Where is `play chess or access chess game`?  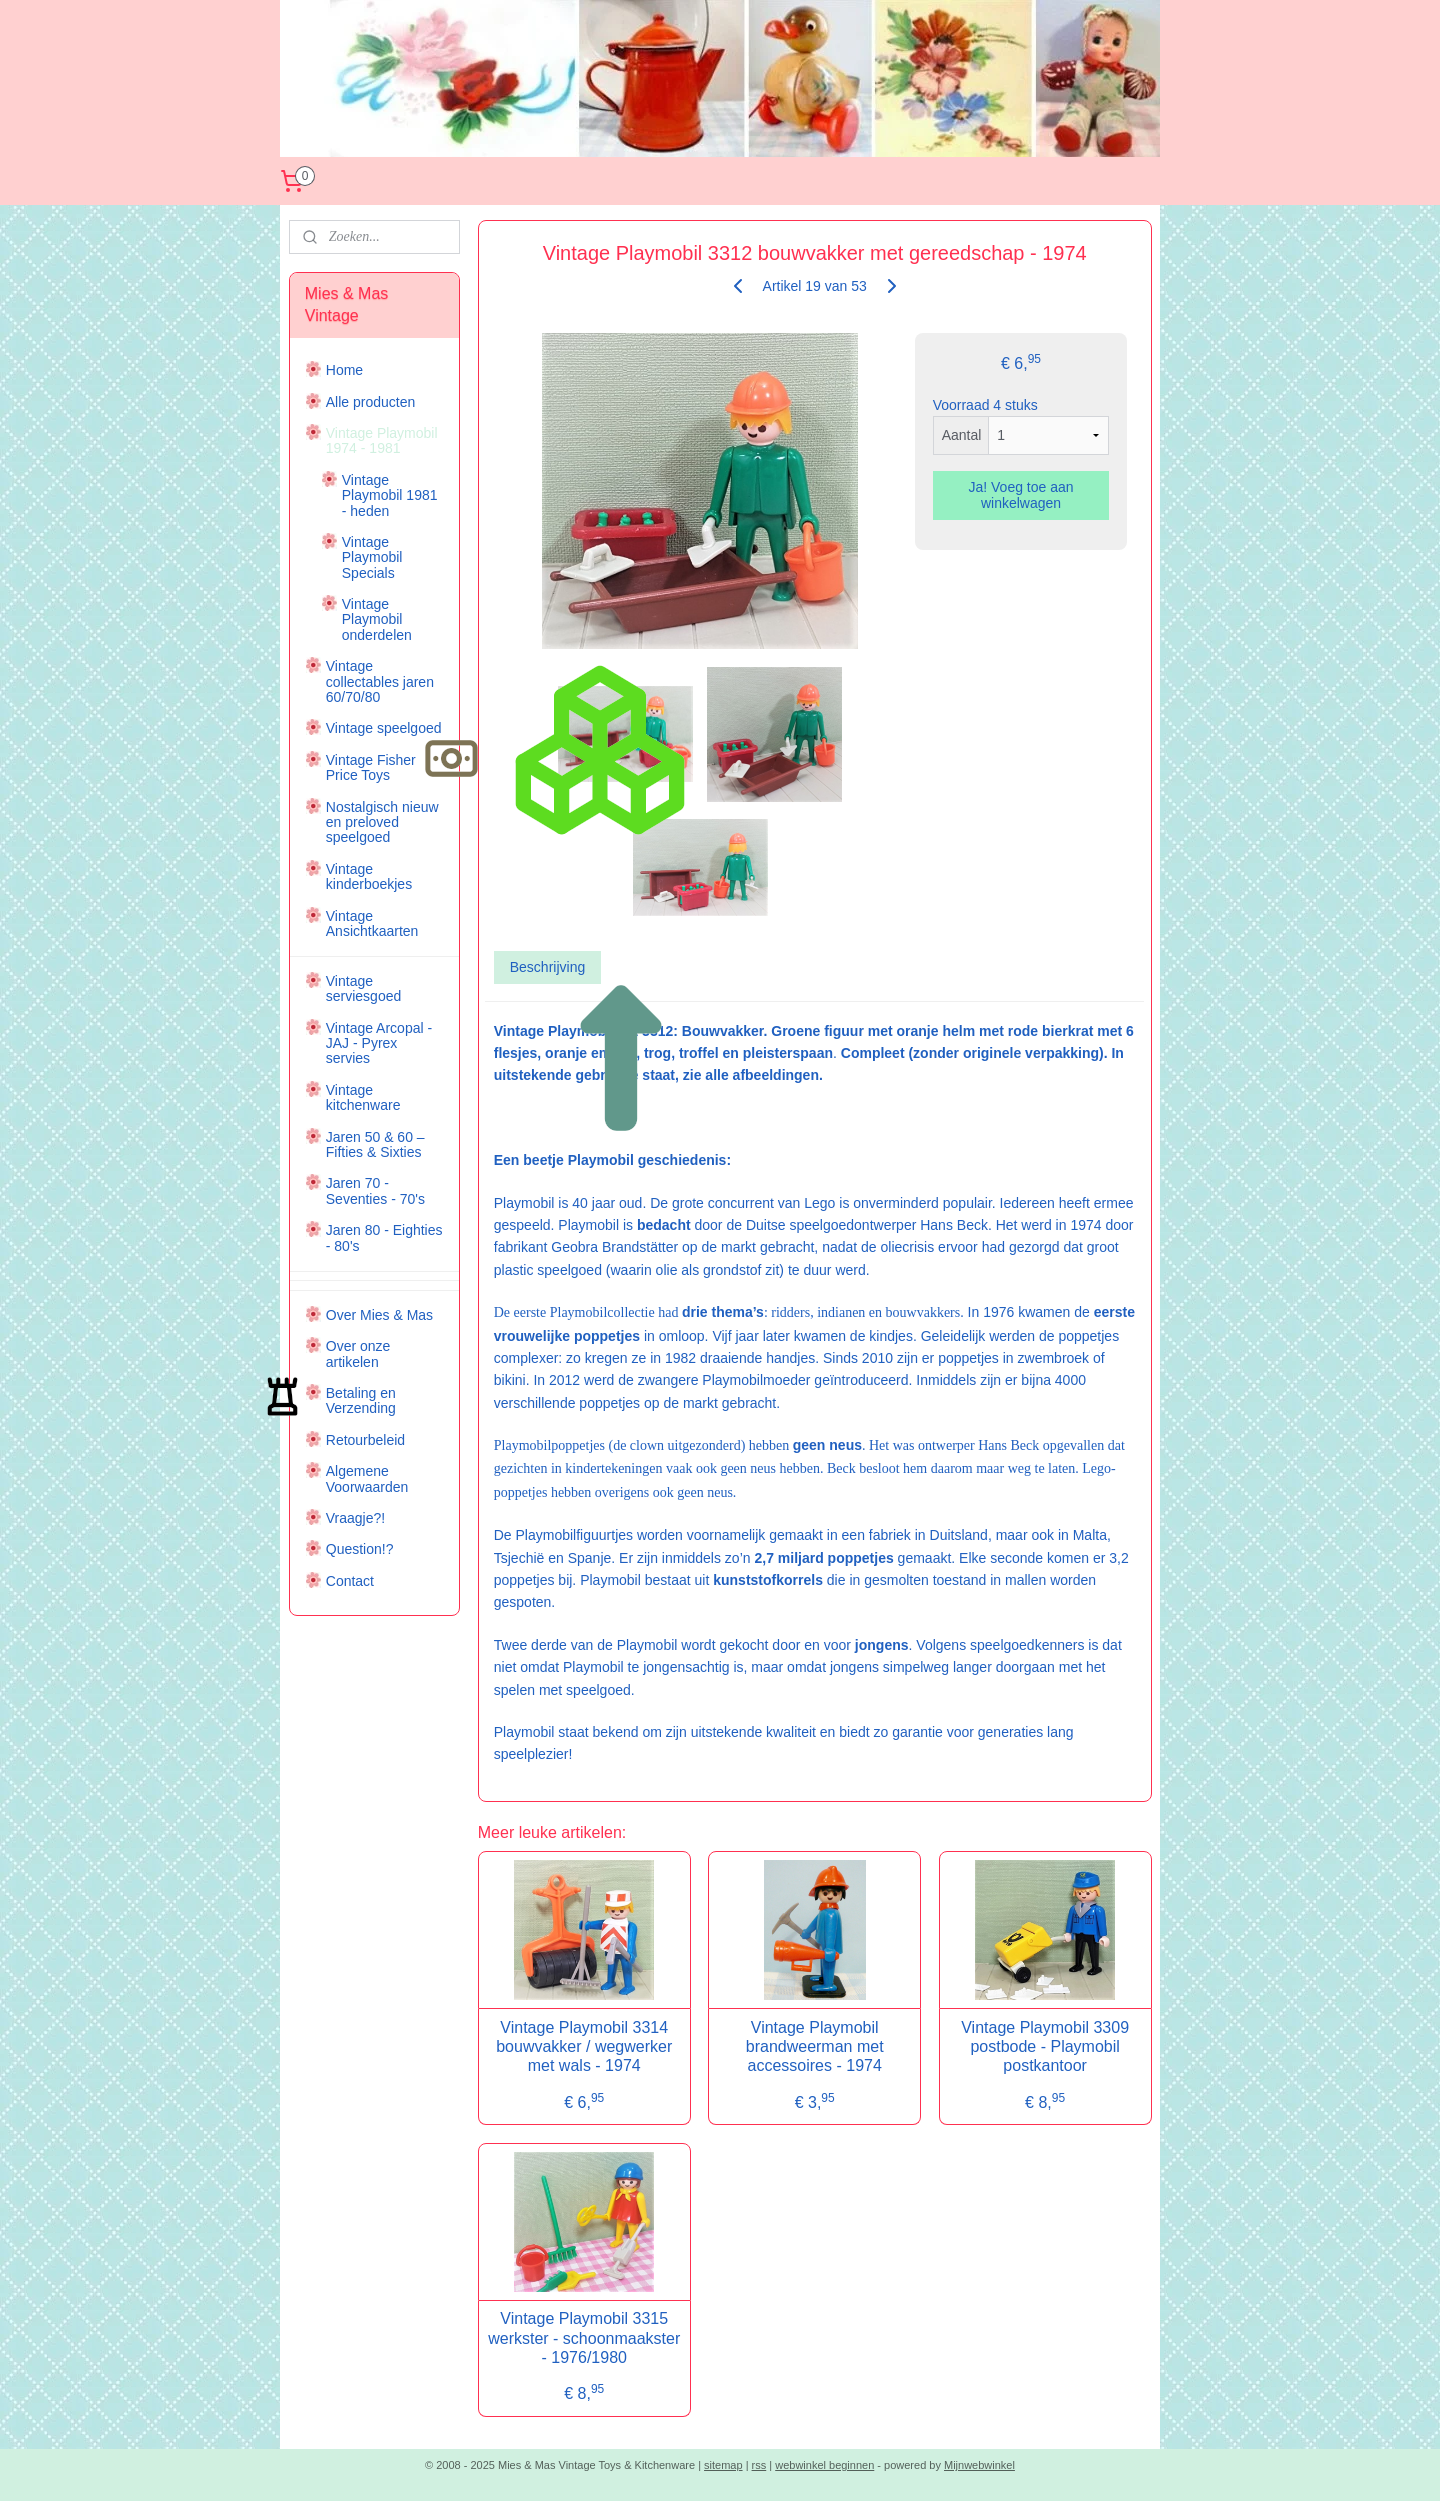 play chess or access chess game is located at coordinates (282, 1396).